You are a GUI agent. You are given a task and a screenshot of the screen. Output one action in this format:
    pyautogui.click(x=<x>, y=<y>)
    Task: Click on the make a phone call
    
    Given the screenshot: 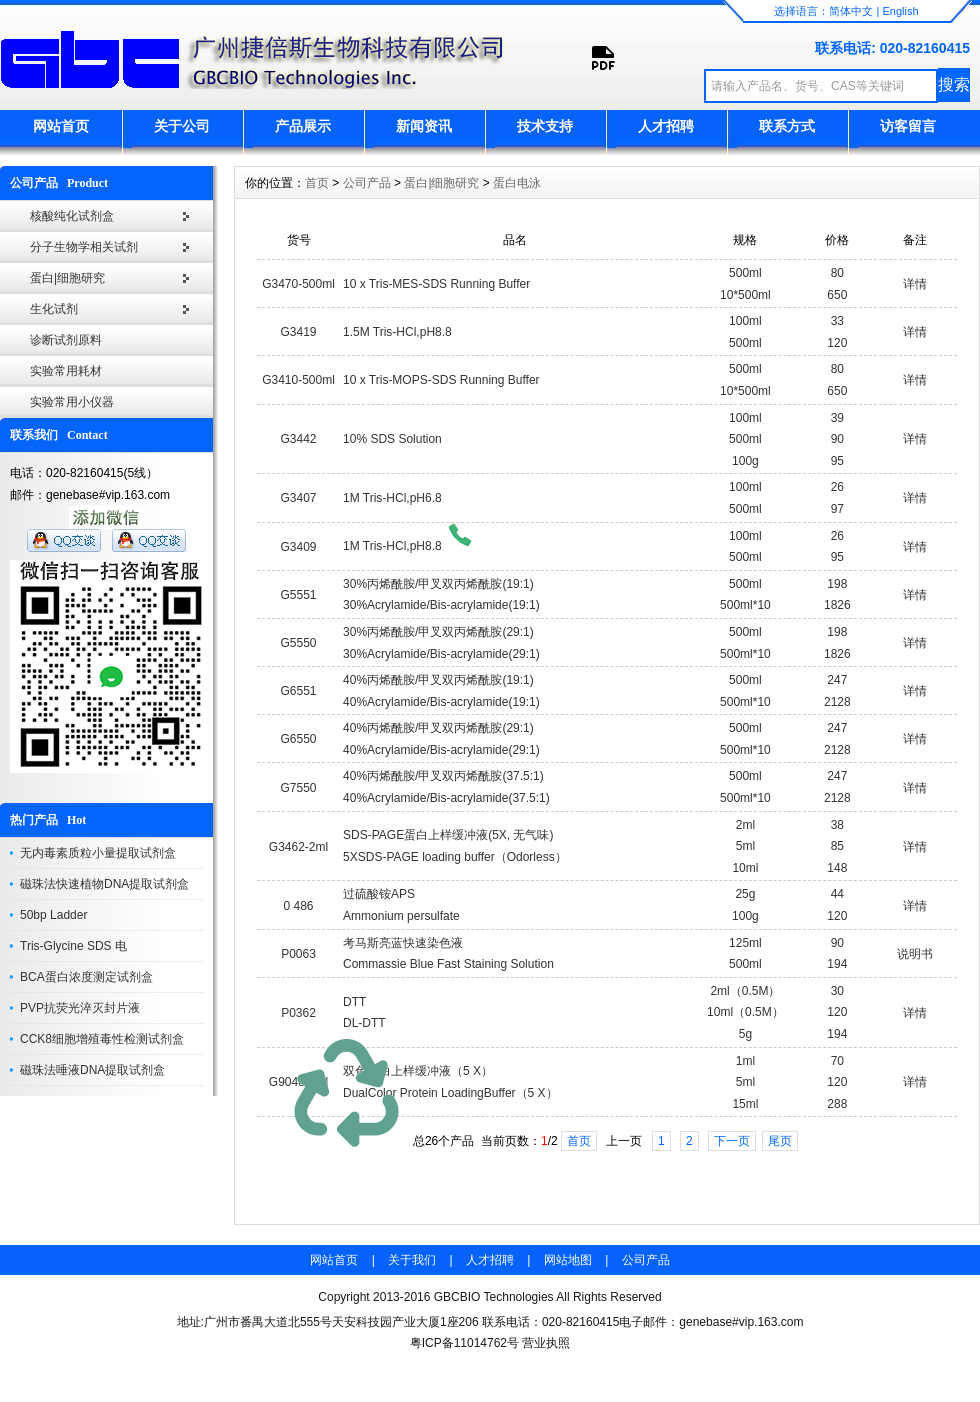 What is the action you would take?
    pyautogui.click(x=460, y=535)
    